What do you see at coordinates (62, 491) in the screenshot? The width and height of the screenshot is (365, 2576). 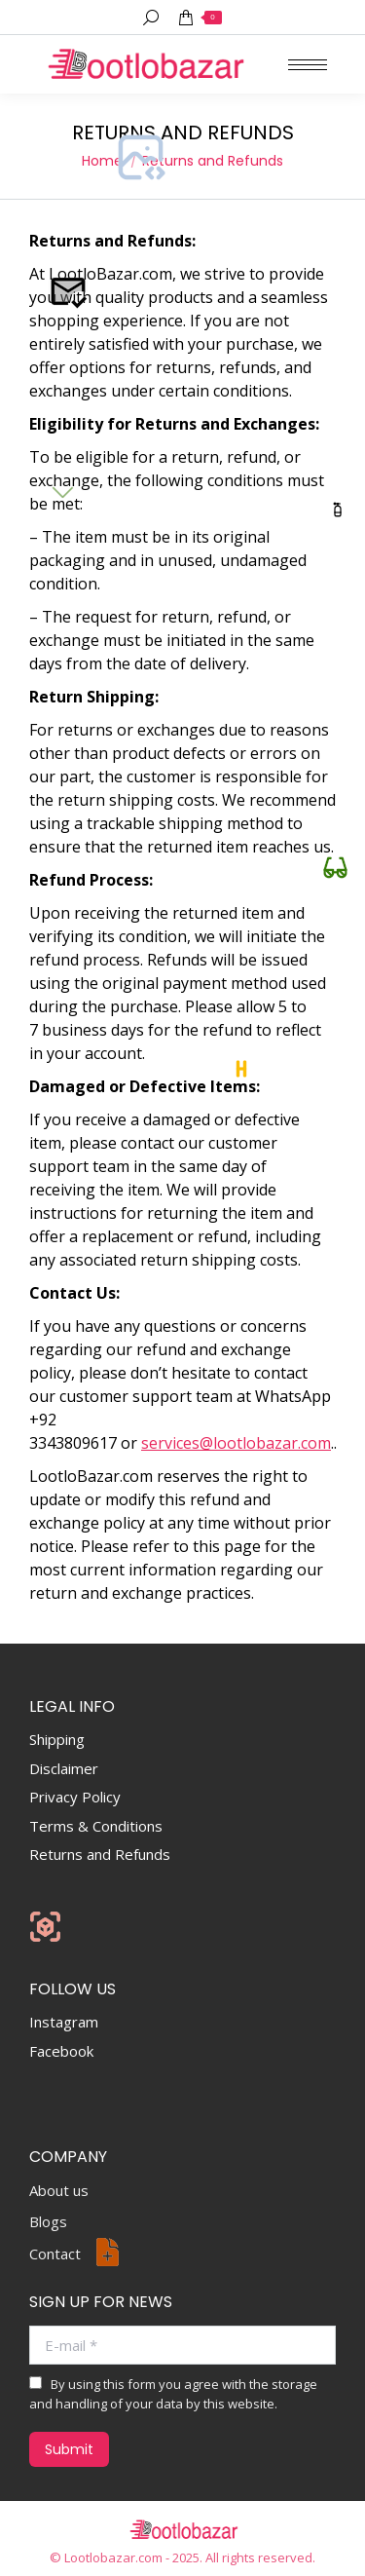 I see `expand a collapsed section or dropdown menu` at bounding box center [62, 491].